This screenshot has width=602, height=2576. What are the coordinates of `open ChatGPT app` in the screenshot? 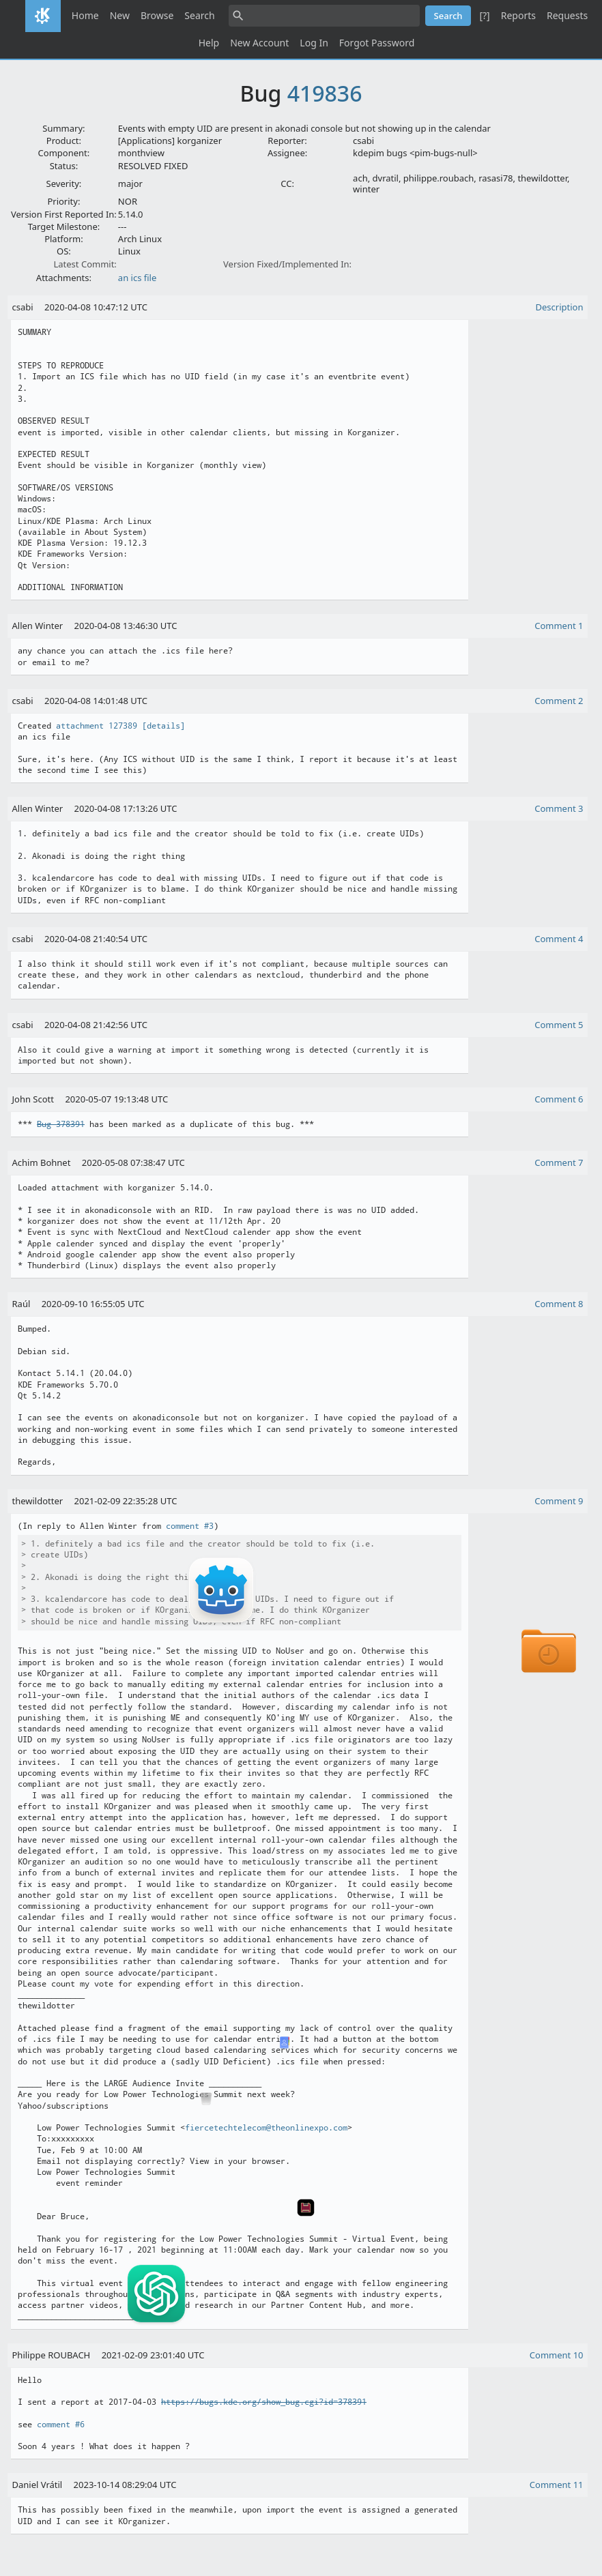 It's located at (156, 2294).